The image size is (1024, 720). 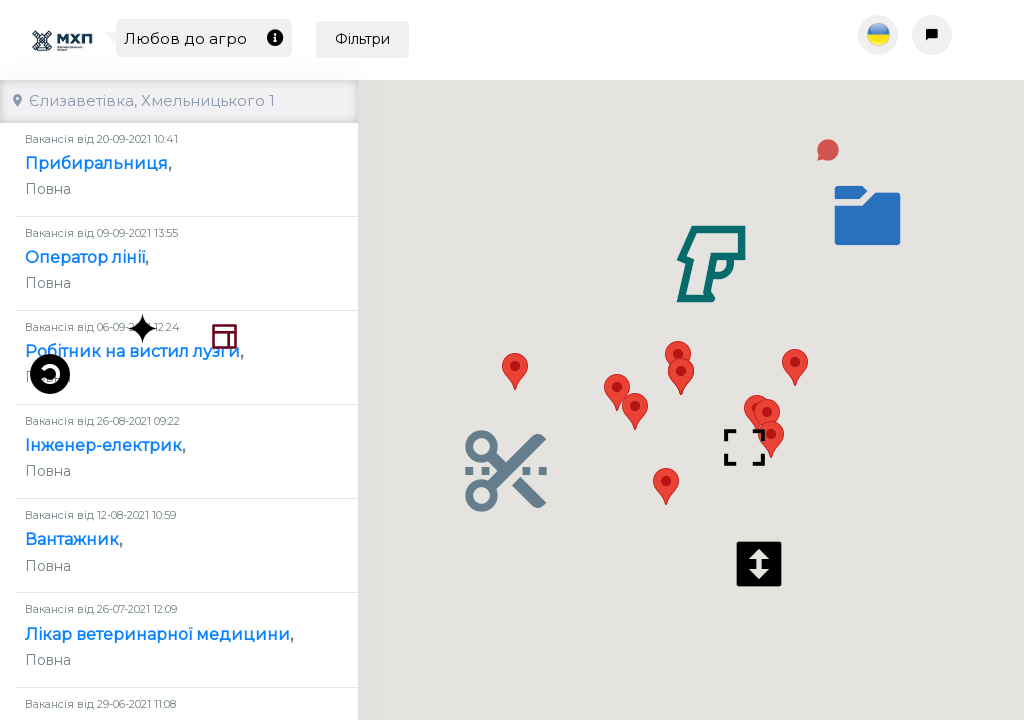 What do you see at coordinates (711, 264) in the screenshot?
I see `check temperature or thermal readings` at bounding box center [711, 264].